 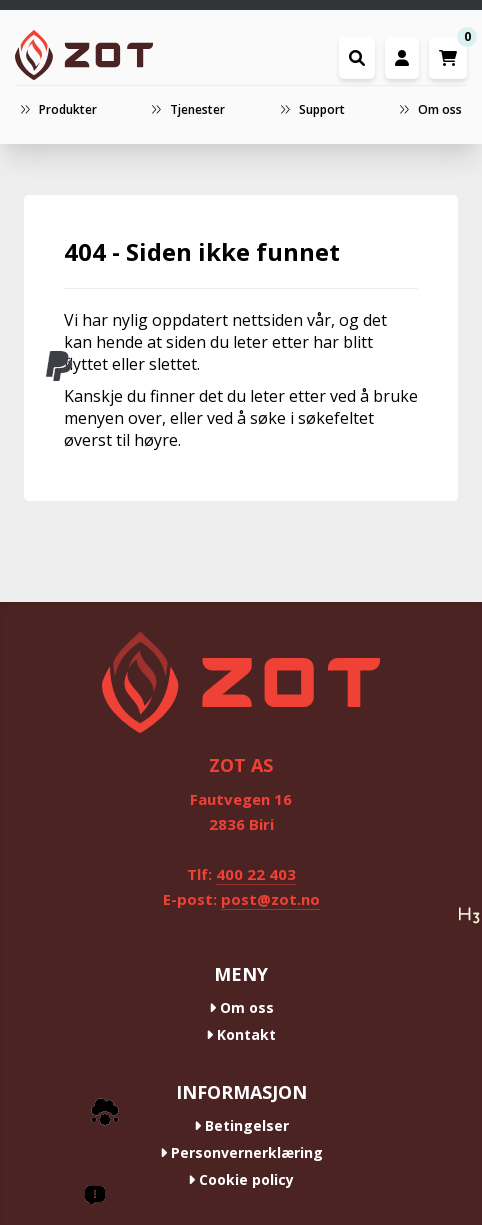 I want to click on pay with PayPal, so click(x=59, y=366).